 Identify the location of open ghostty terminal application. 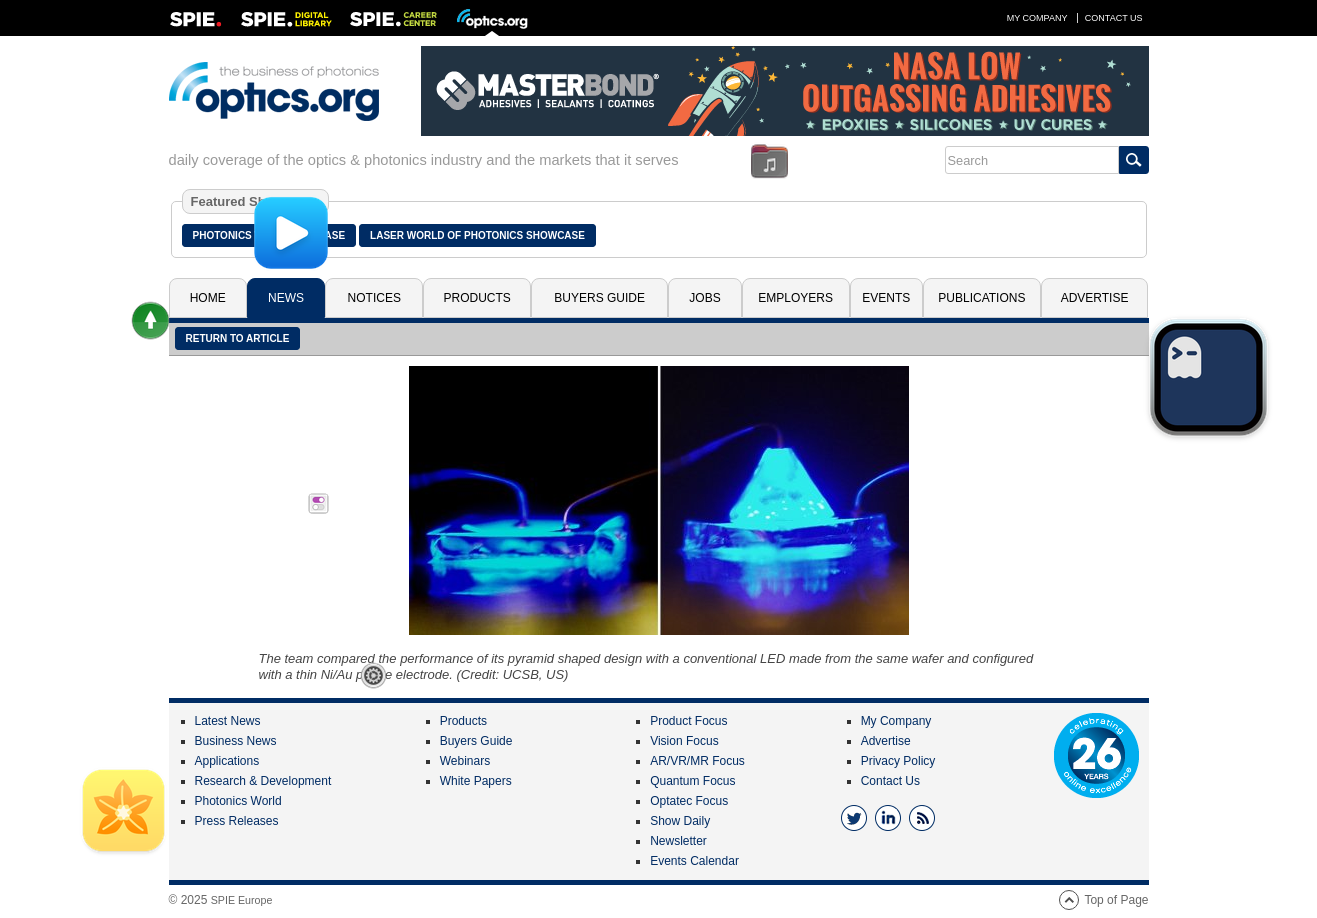
(1208, 377).